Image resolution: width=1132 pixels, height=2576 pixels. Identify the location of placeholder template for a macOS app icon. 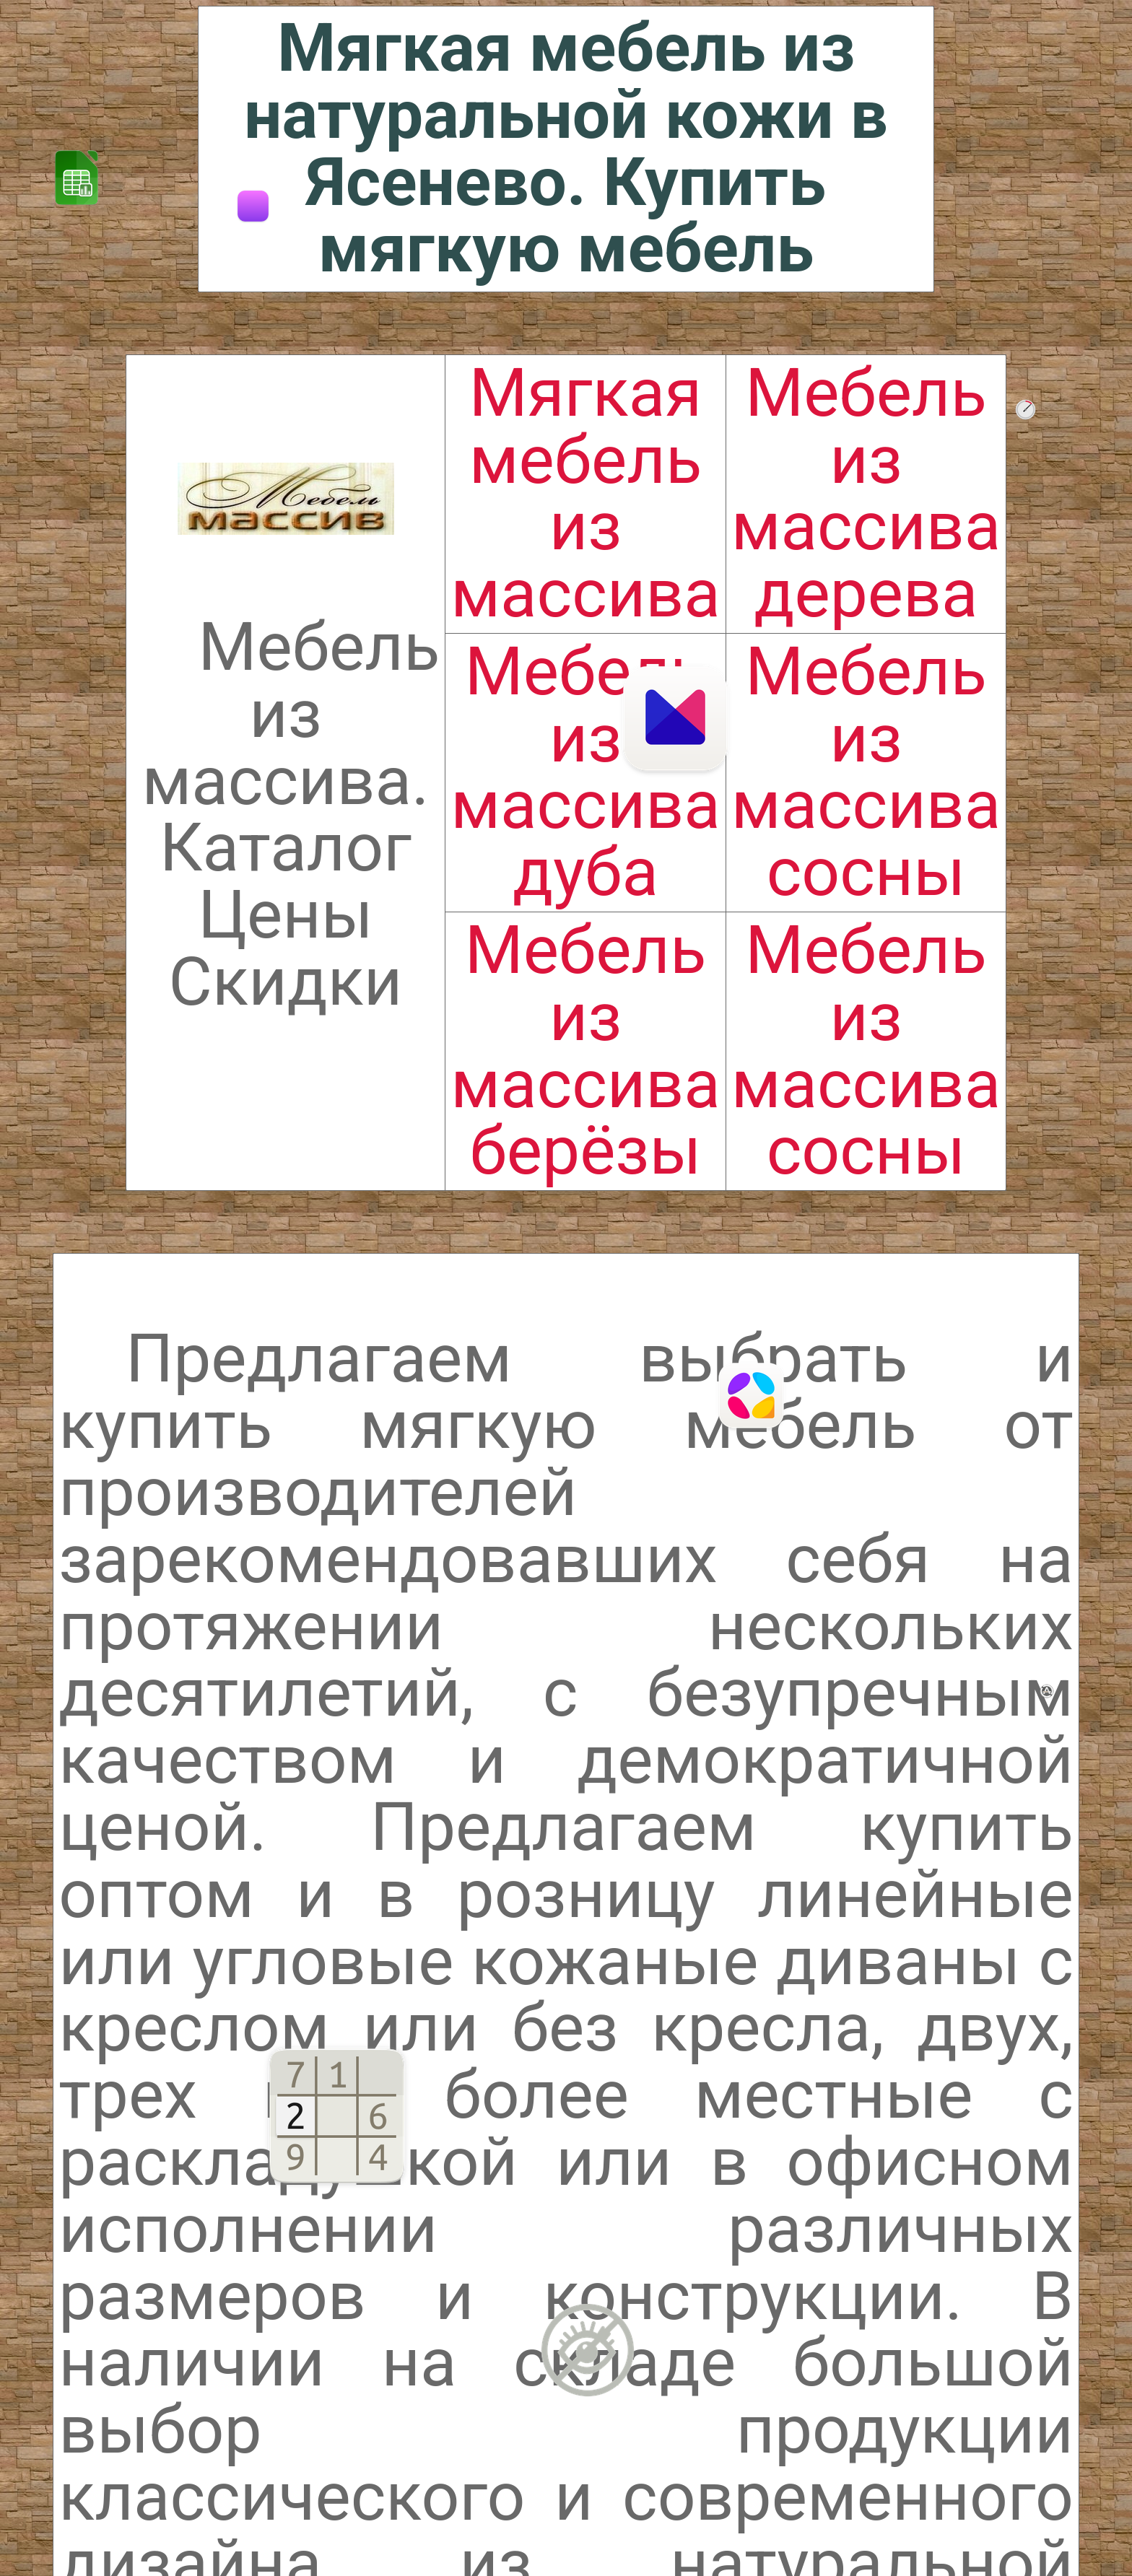
(253, 206).